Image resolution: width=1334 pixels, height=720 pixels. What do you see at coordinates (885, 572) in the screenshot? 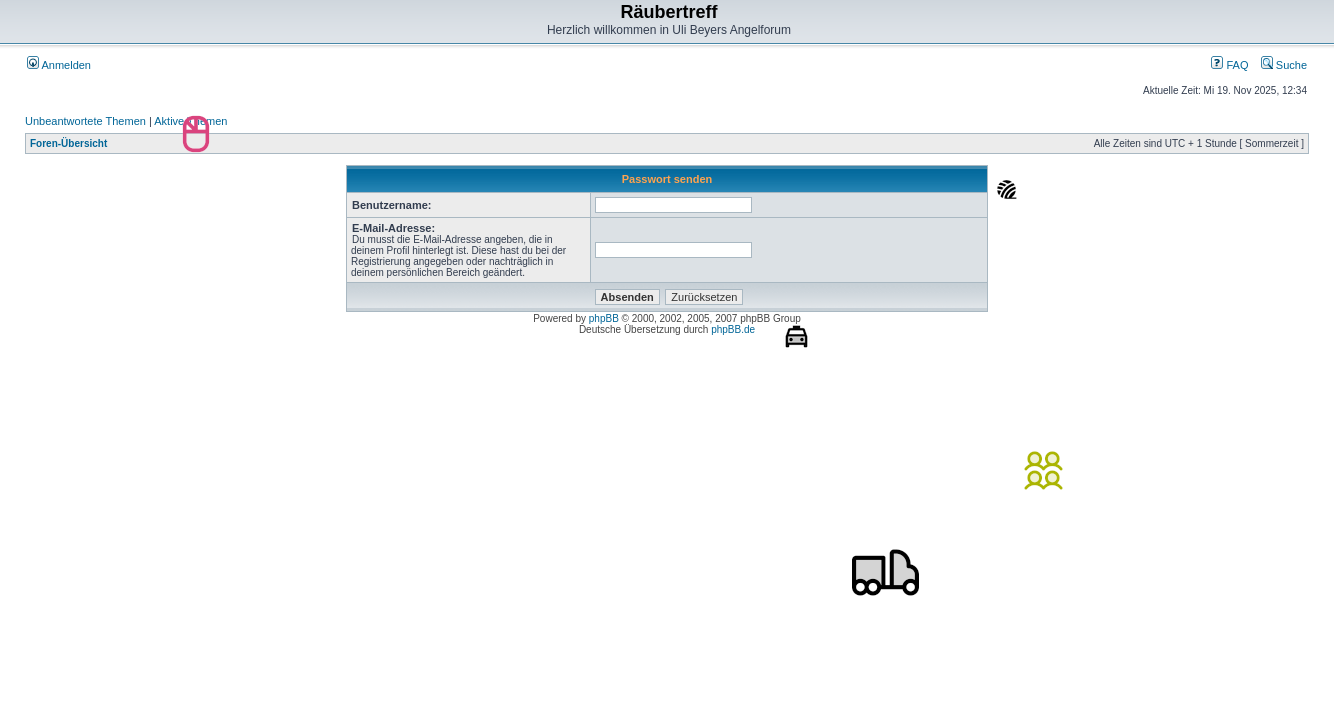
I see `track shipment or delivery status` at bounding box center [885, 572].